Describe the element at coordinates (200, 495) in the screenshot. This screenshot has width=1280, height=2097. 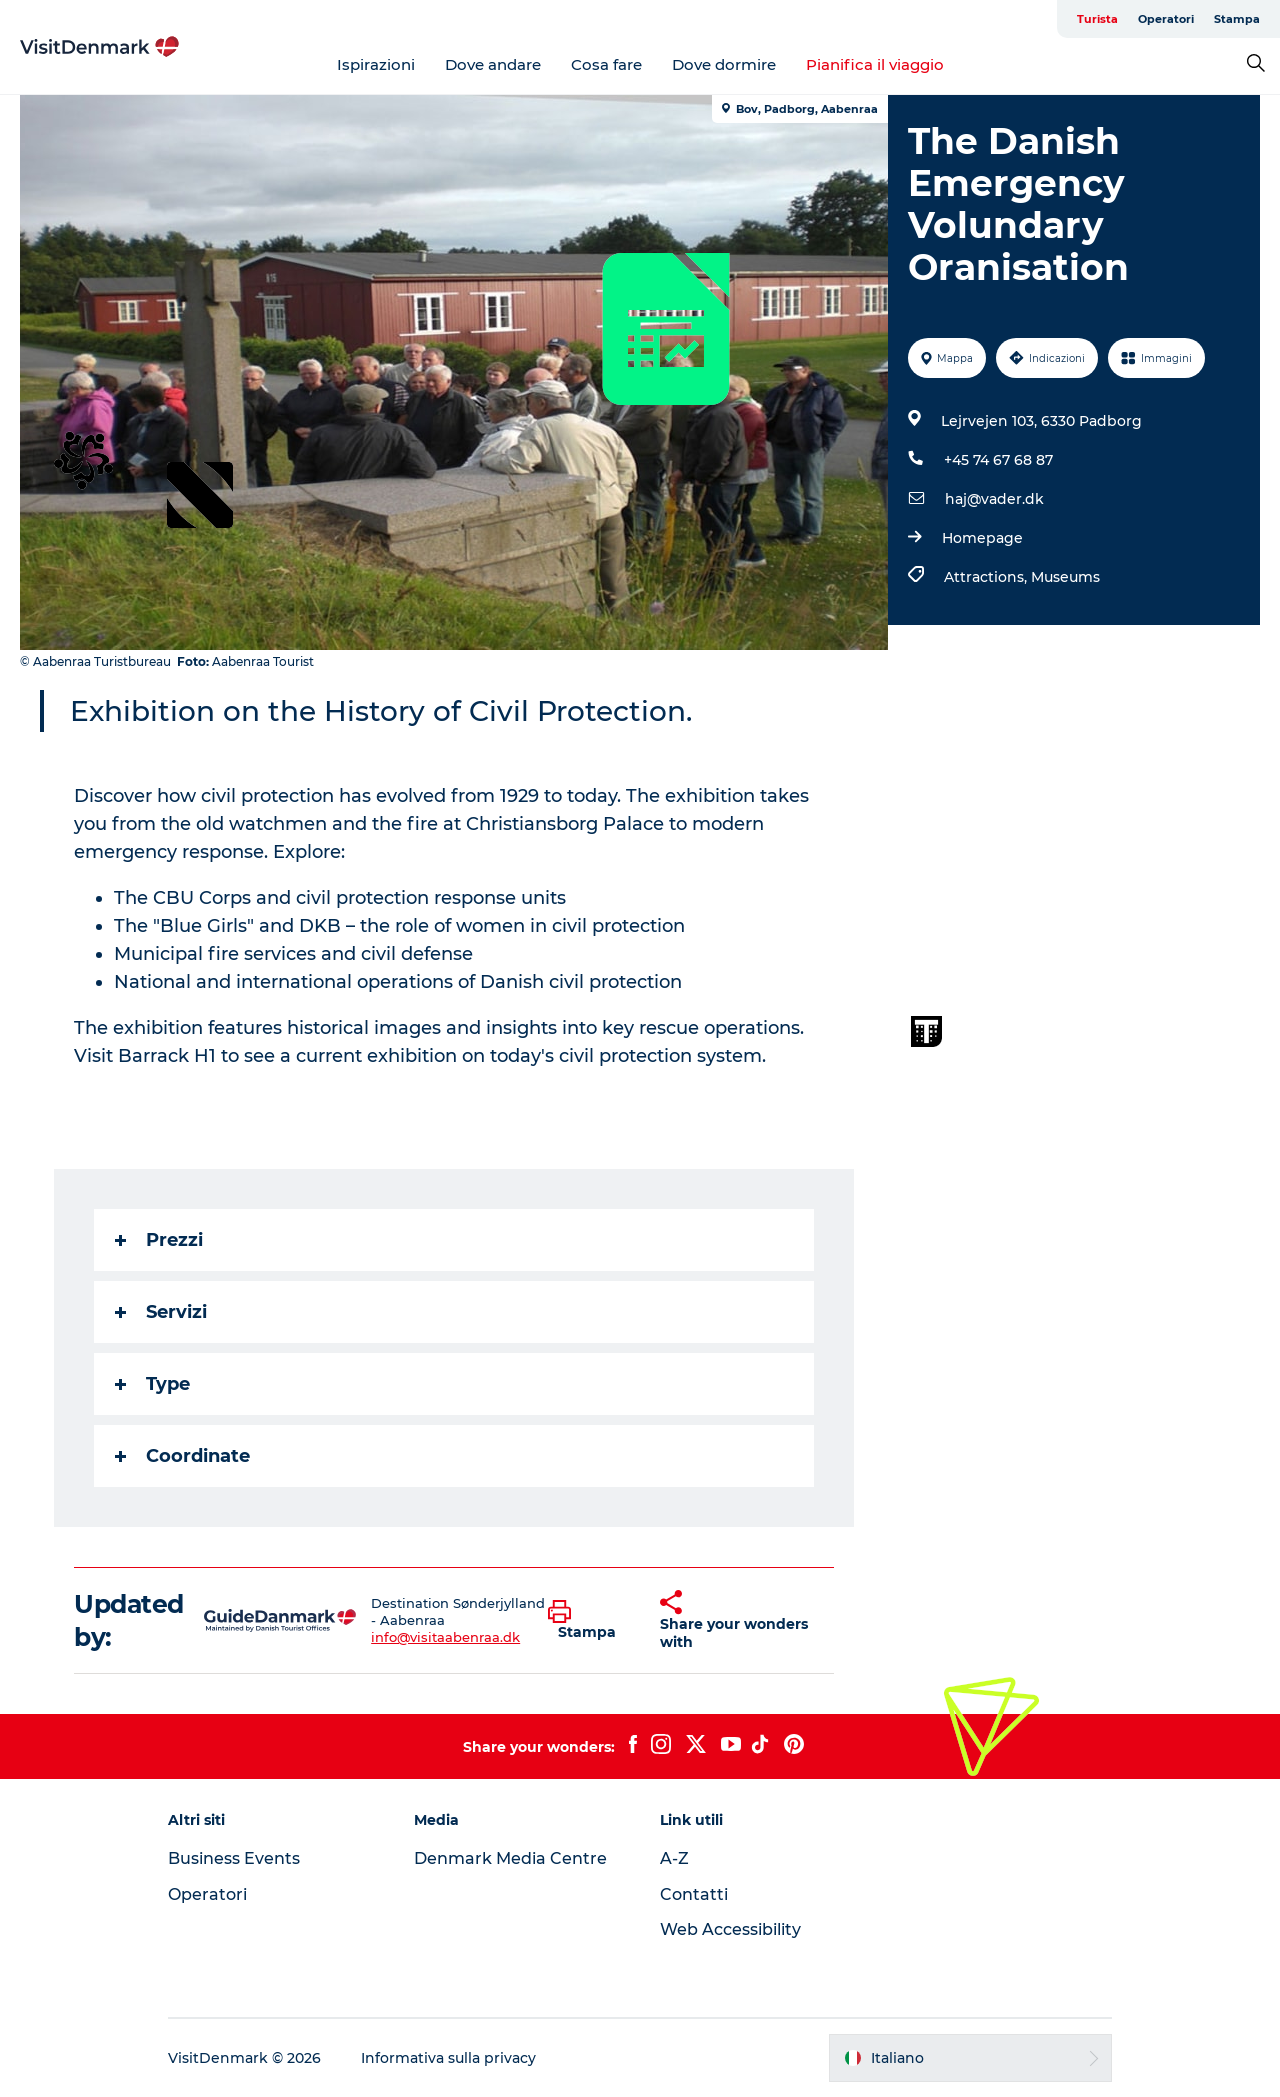
I see `open Apple News app` at that location.